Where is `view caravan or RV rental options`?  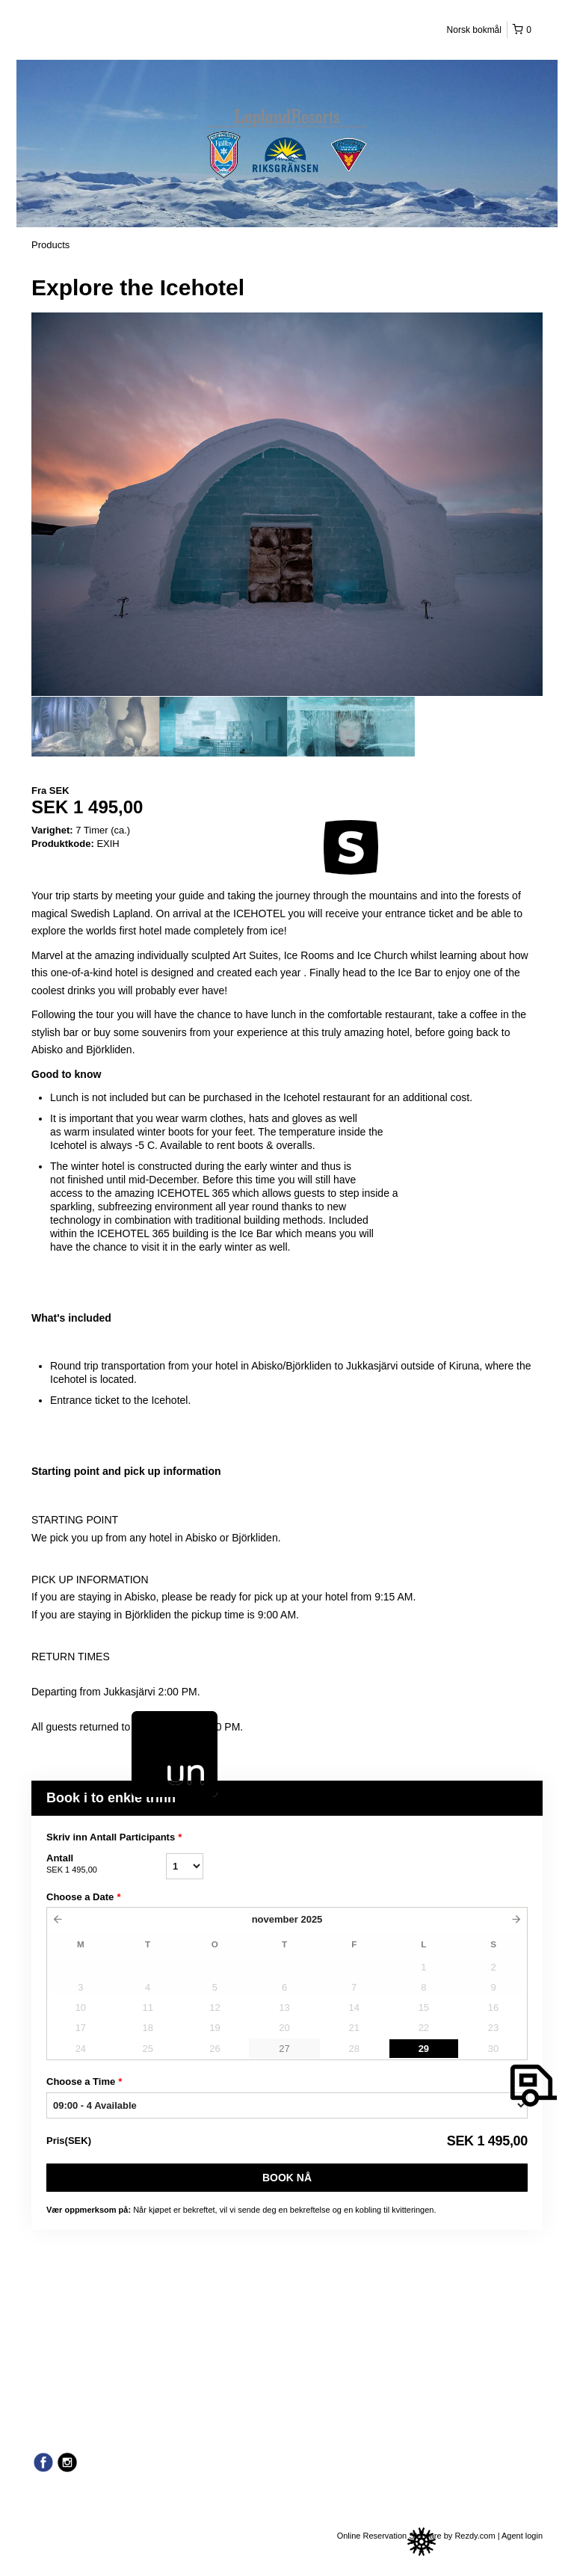 view caravan or RV rental options is located at coordinates (532, 2084).